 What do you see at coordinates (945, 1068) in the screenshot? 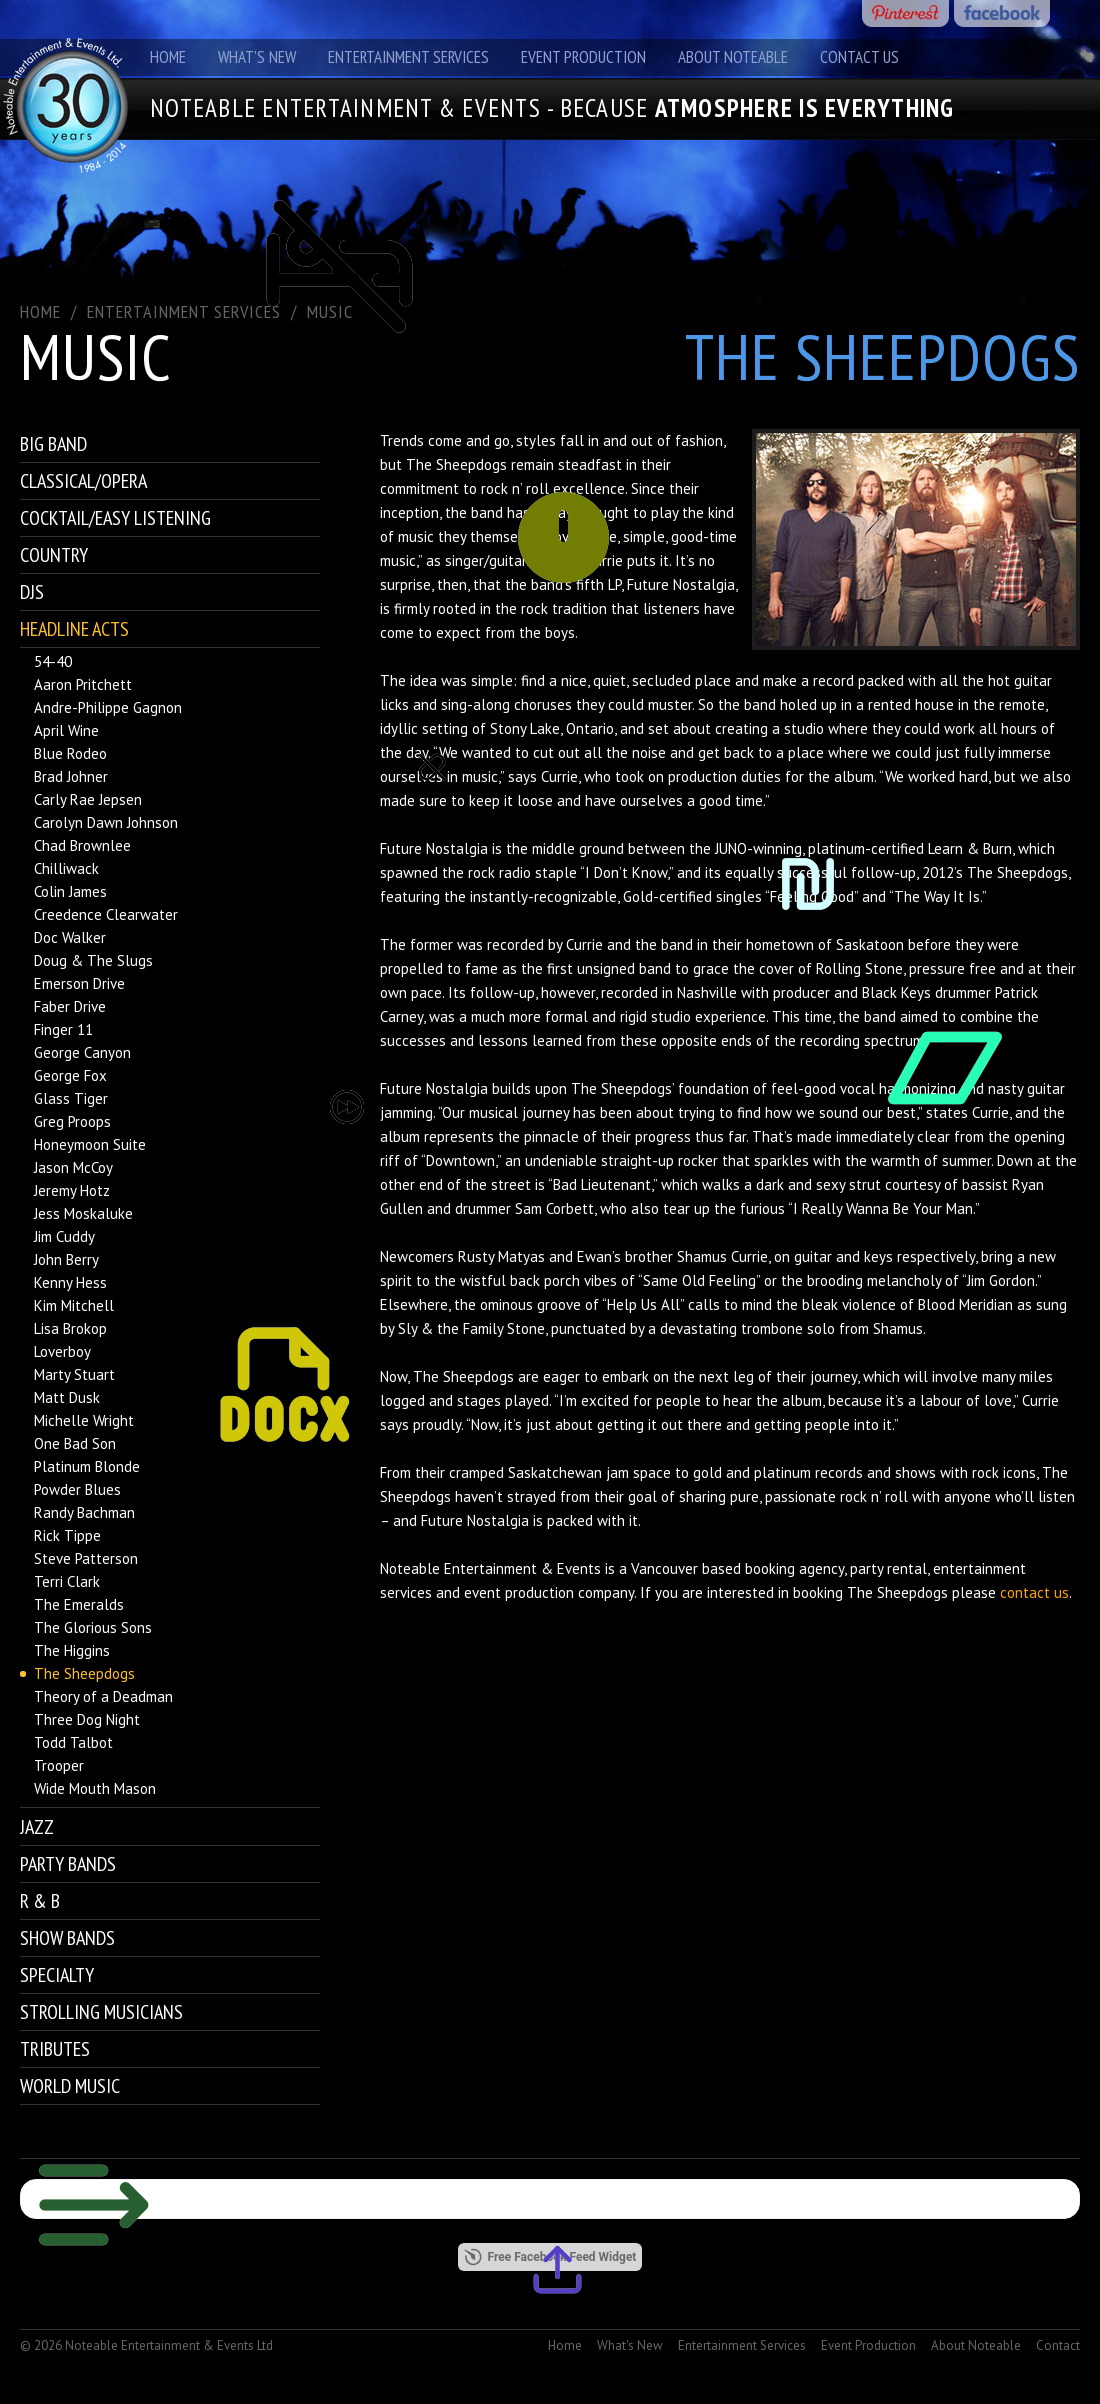
I see `visit bandcamp profile or page` at bounding box center [945, 1068].